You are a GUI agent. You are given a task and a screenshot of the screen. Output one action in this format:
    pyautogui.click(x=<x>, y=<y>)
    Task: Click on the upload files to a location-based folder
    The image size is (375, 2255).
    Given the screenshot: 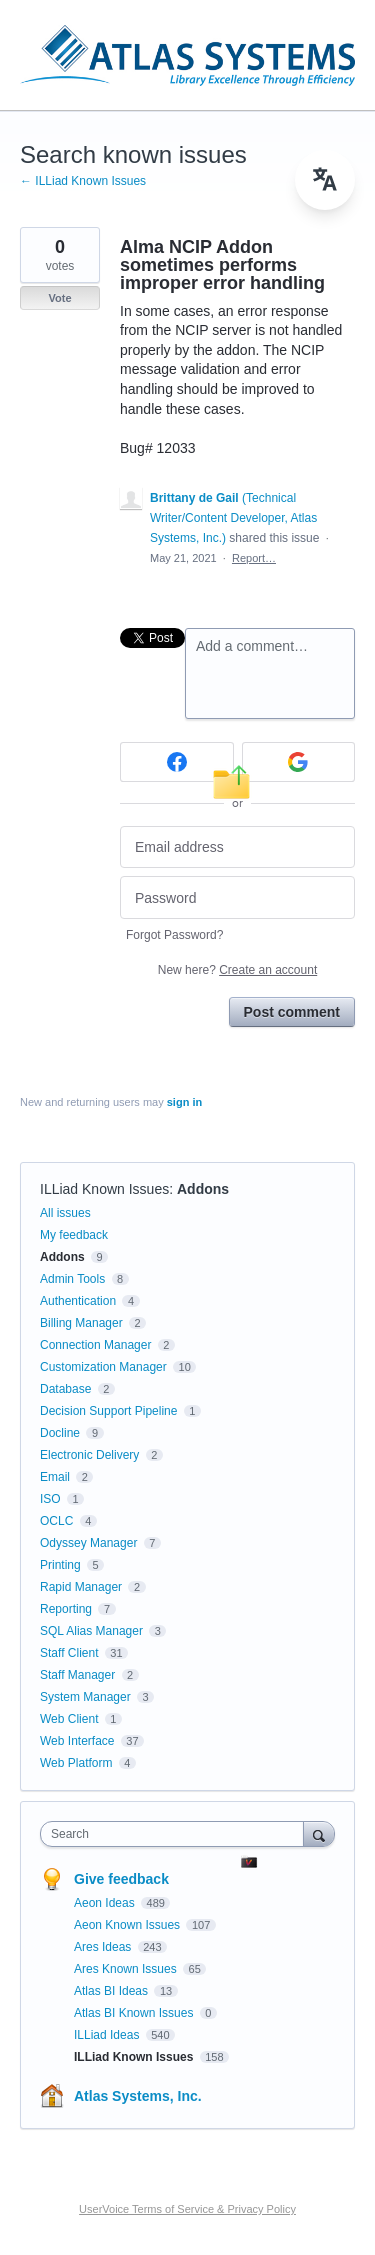 What is the action you would take?
    pyautogui.click(x=231, y=785)
    